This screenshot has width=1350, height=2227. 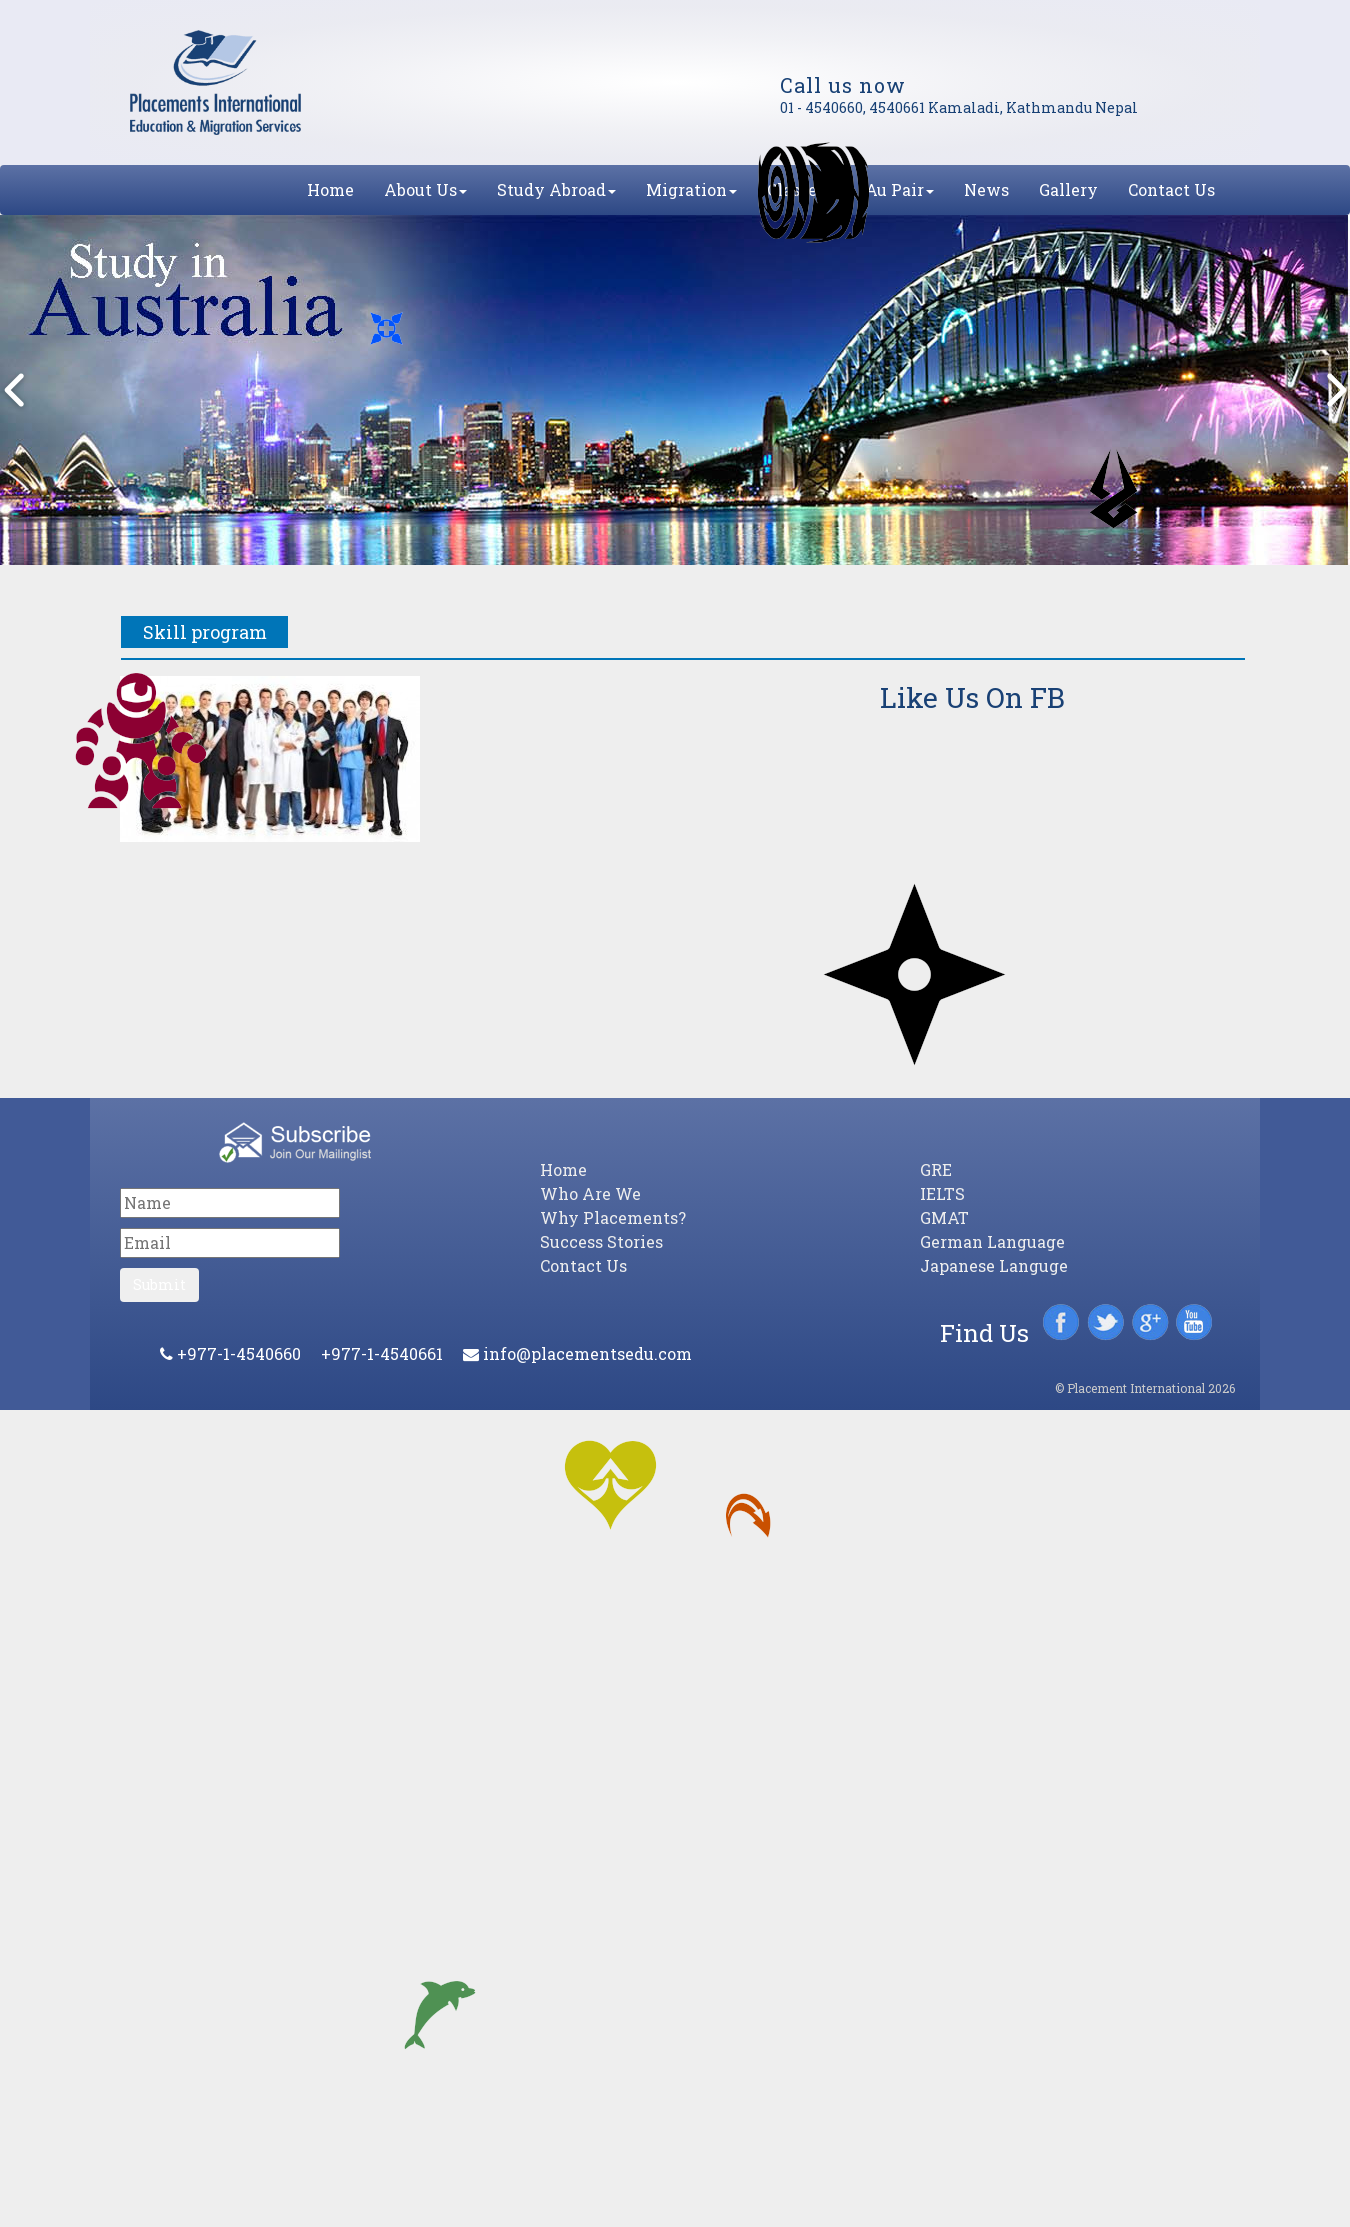 What do you see at coordinates (813, 192) in the screenshot?
I see `hay bale resource in farming simulation game` at bounding box center [813, 192].